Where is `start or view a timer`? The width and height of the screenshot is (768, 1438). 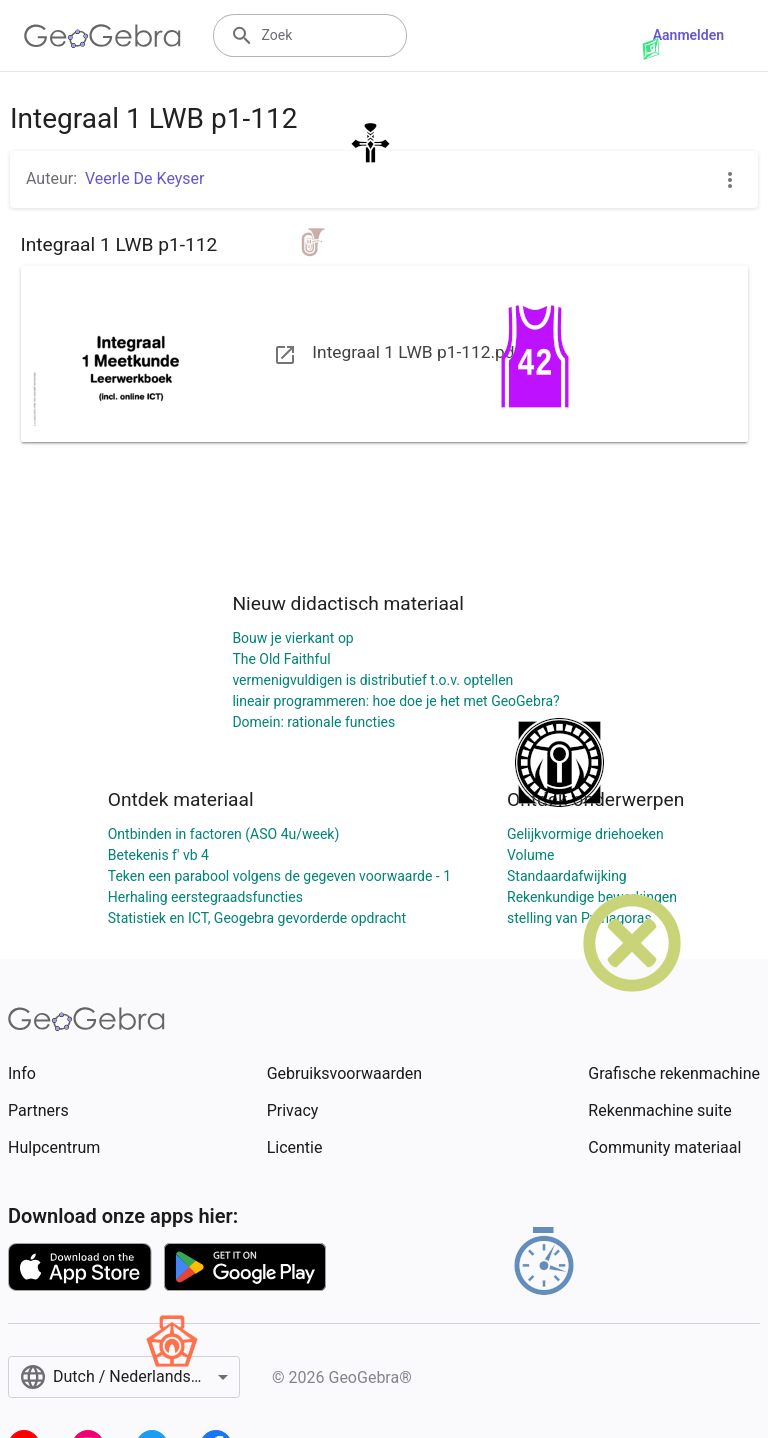
start or view a timer is located at coordinates (544, 1261).